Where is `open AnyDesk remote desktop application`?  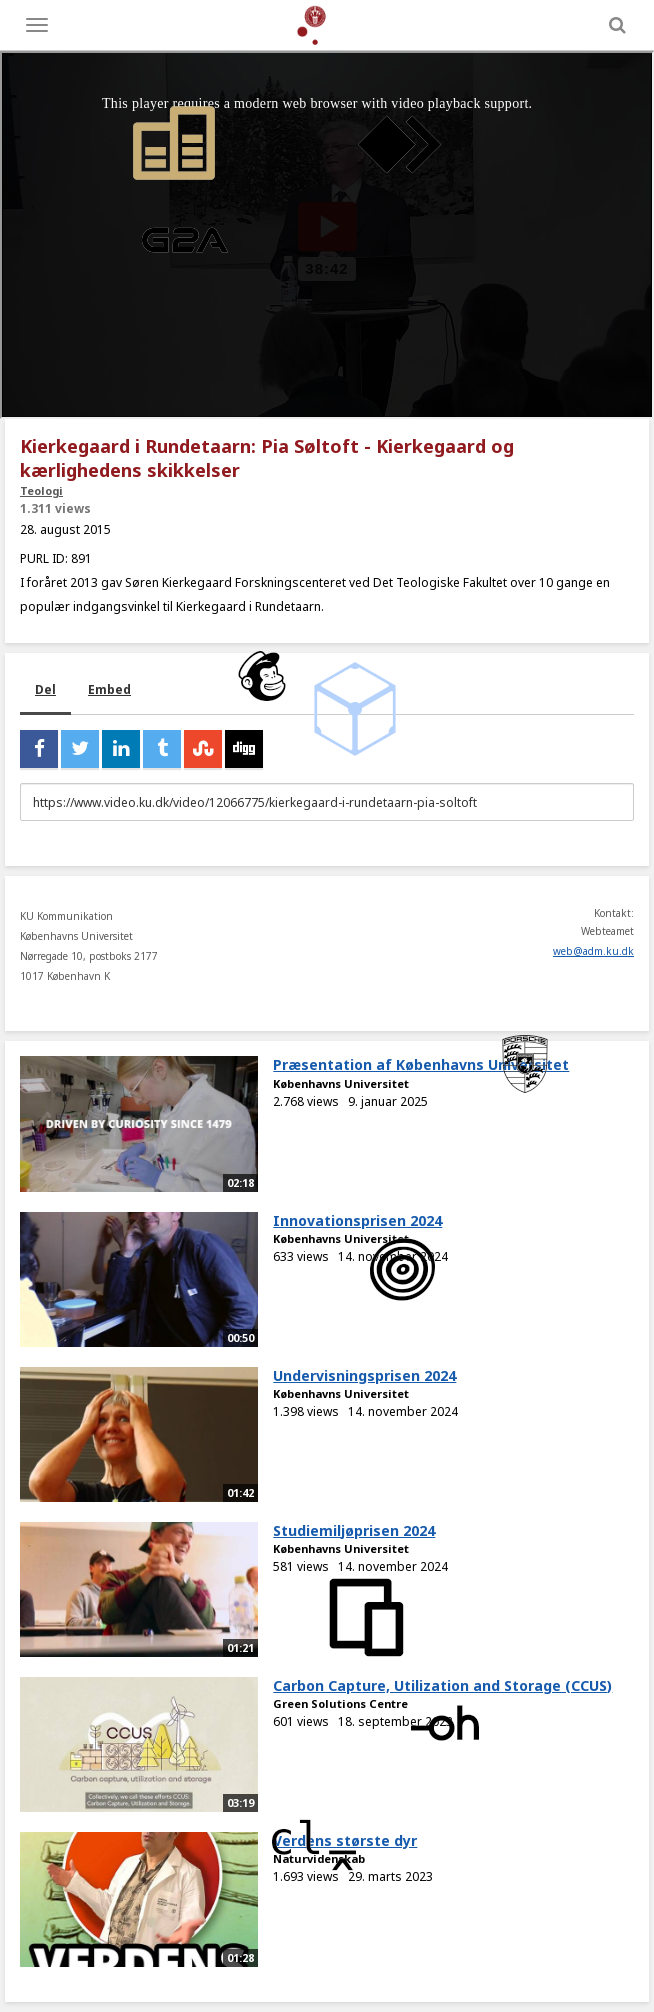 open AnyDesk remote desktop application is located at coordinates (399, 144).